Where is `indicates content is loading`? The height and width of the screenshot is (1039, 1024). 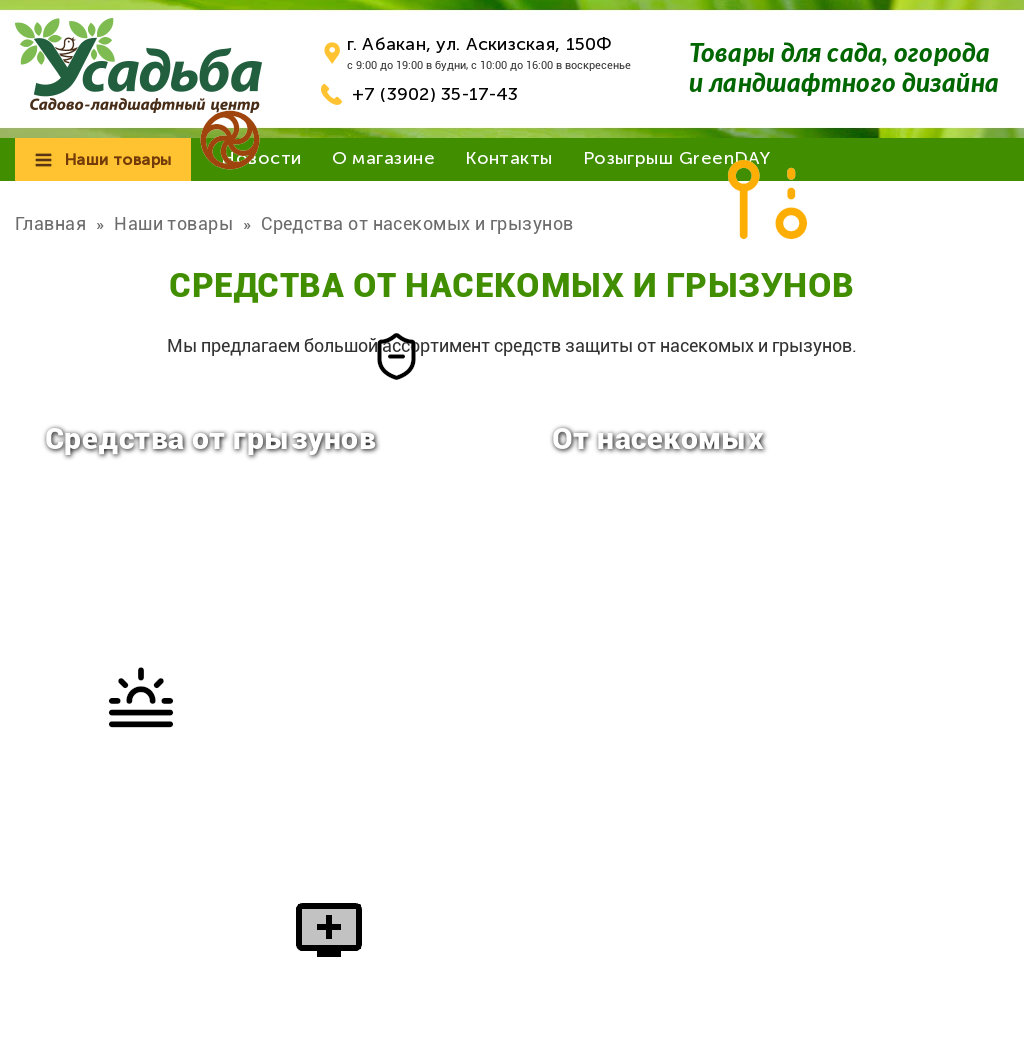 indicates content is loading is located at coordinates (230, 140).